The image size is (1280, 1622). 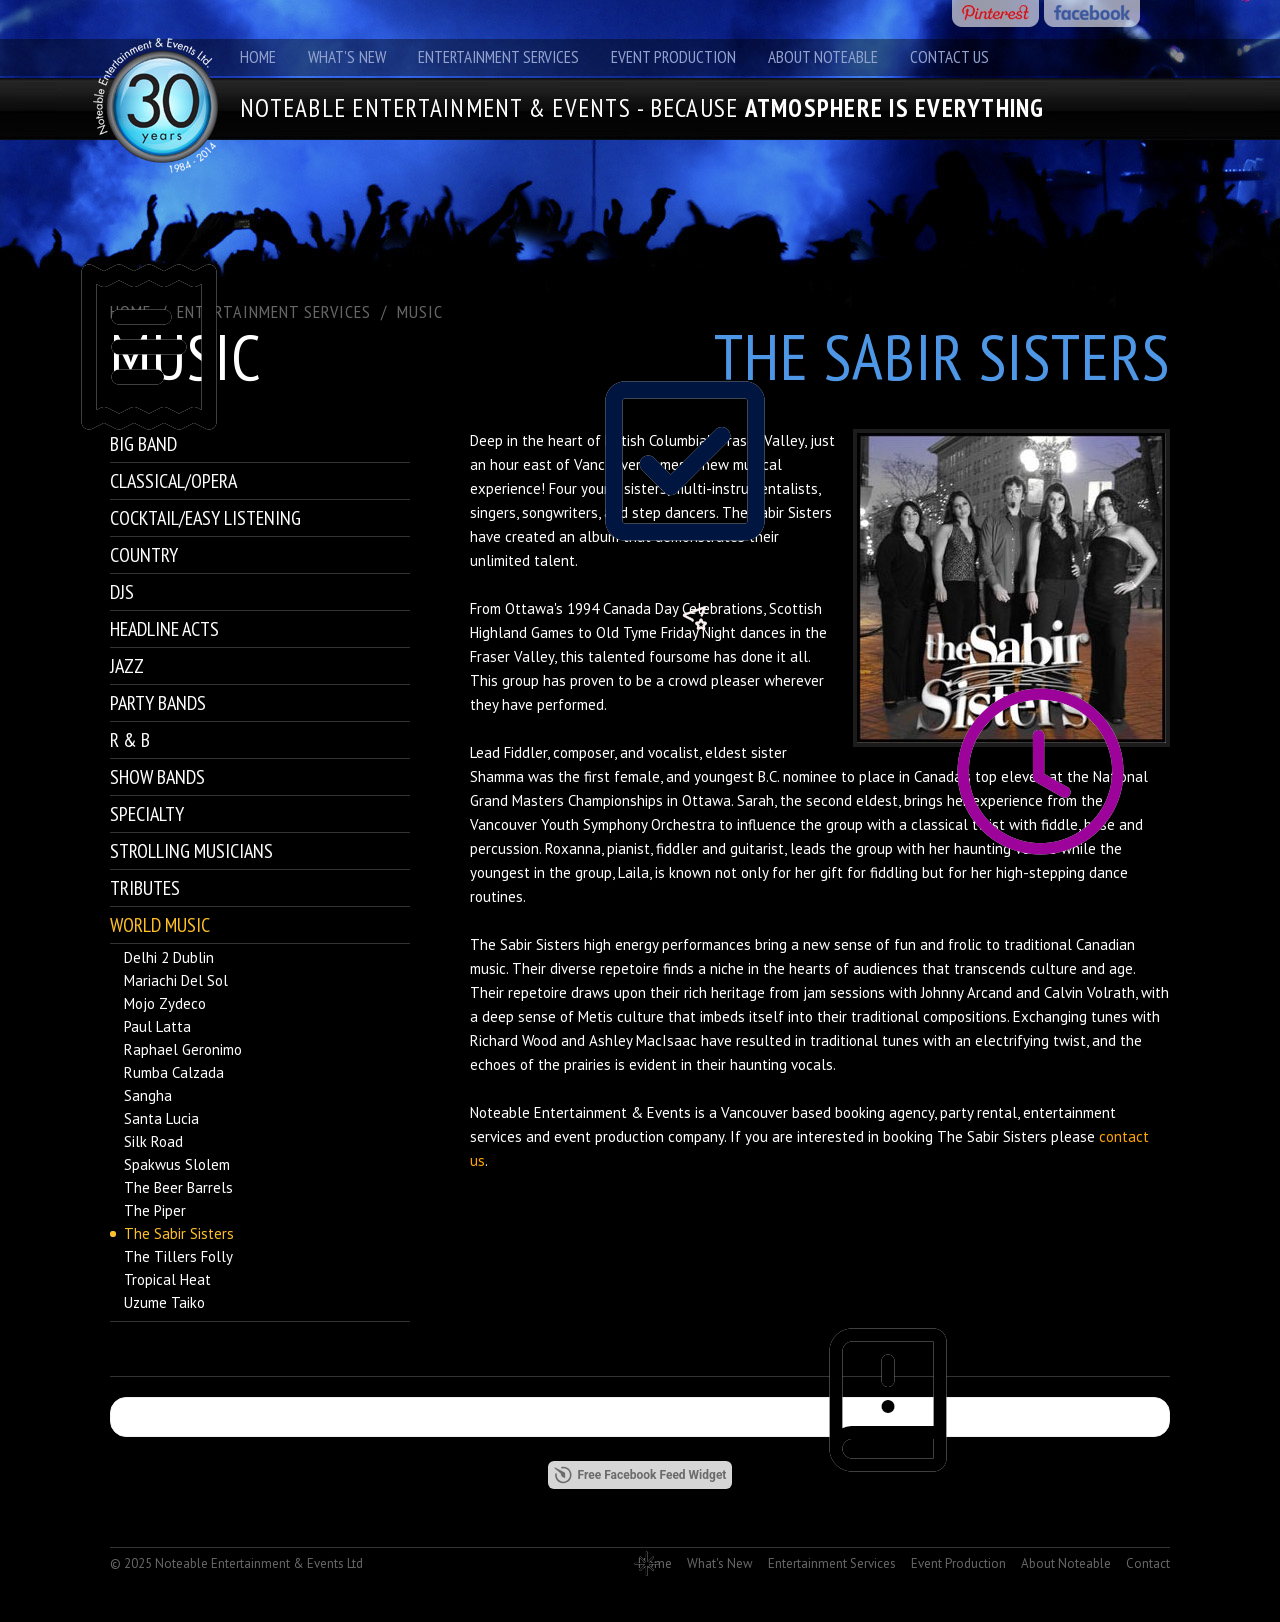 What do you see at coordinates (1040, 771) in the screenshot?
I see `view time or timestamp information` at bounding box center [1040, 771].